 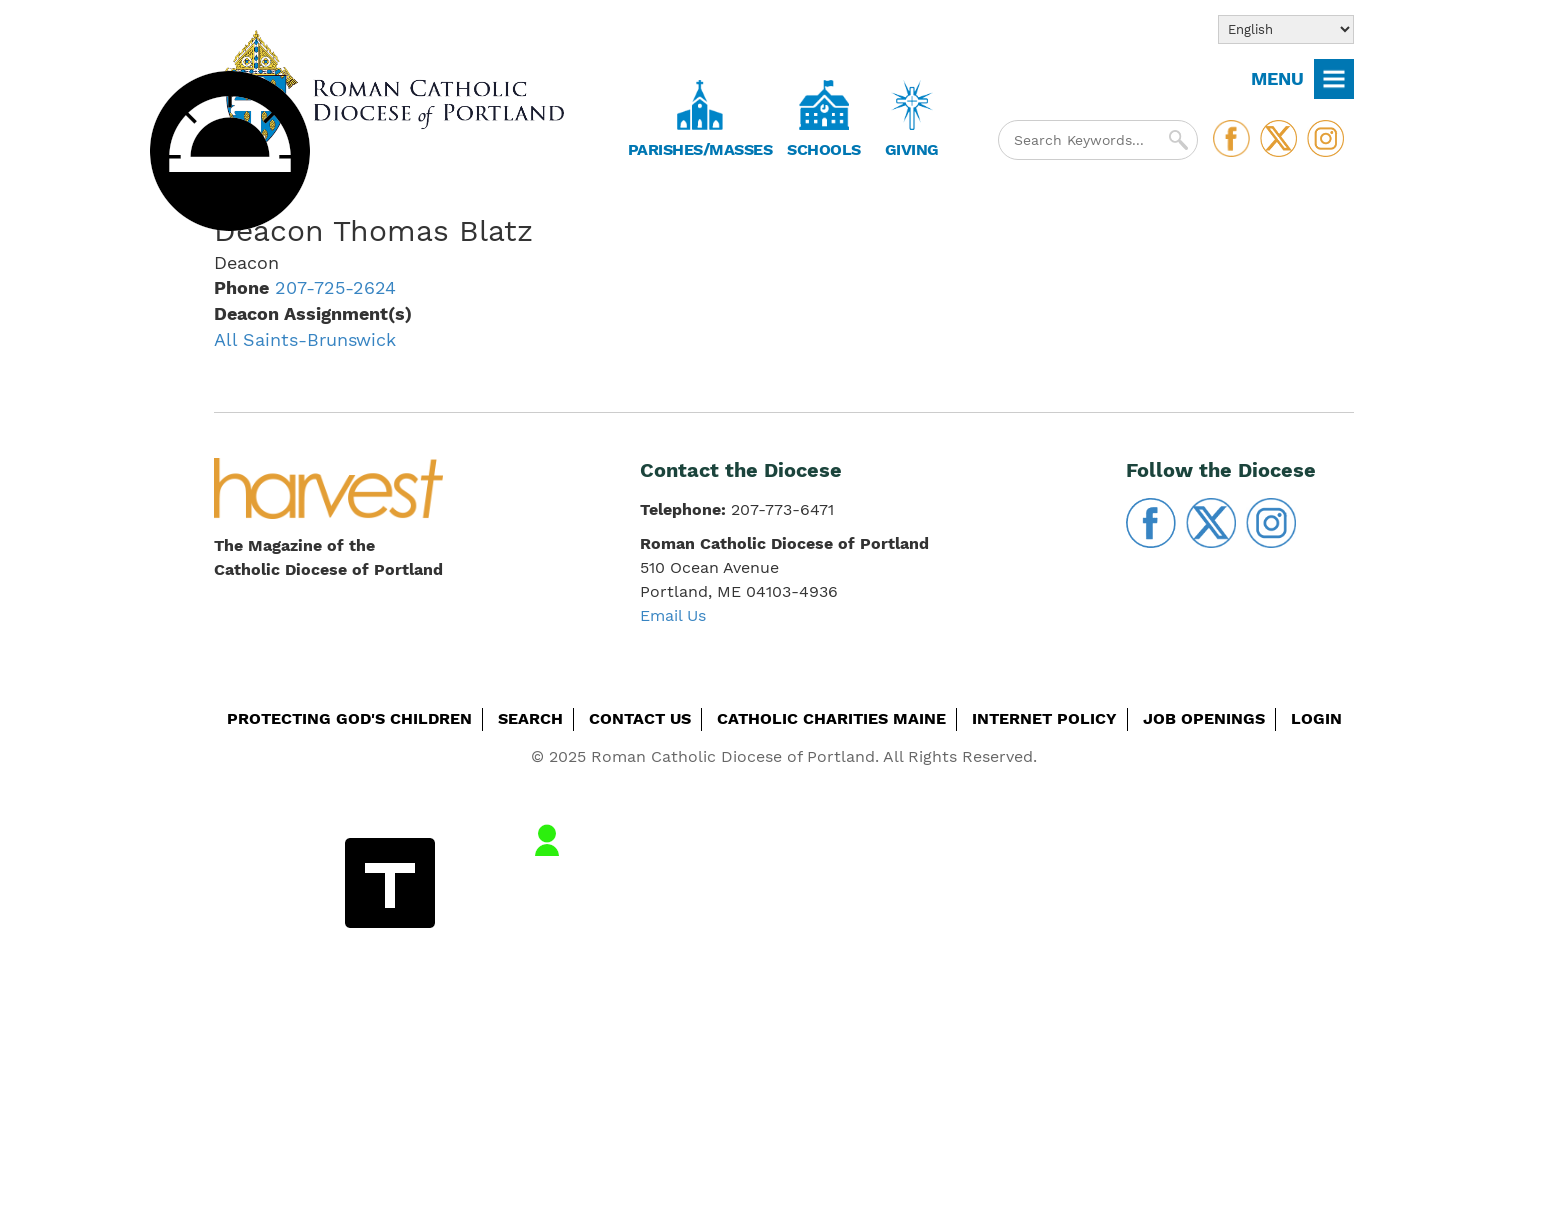 What do you see at coordinates (547, 841) in the screenshot?
I see `view your profile` at bounding box center [547, 841].